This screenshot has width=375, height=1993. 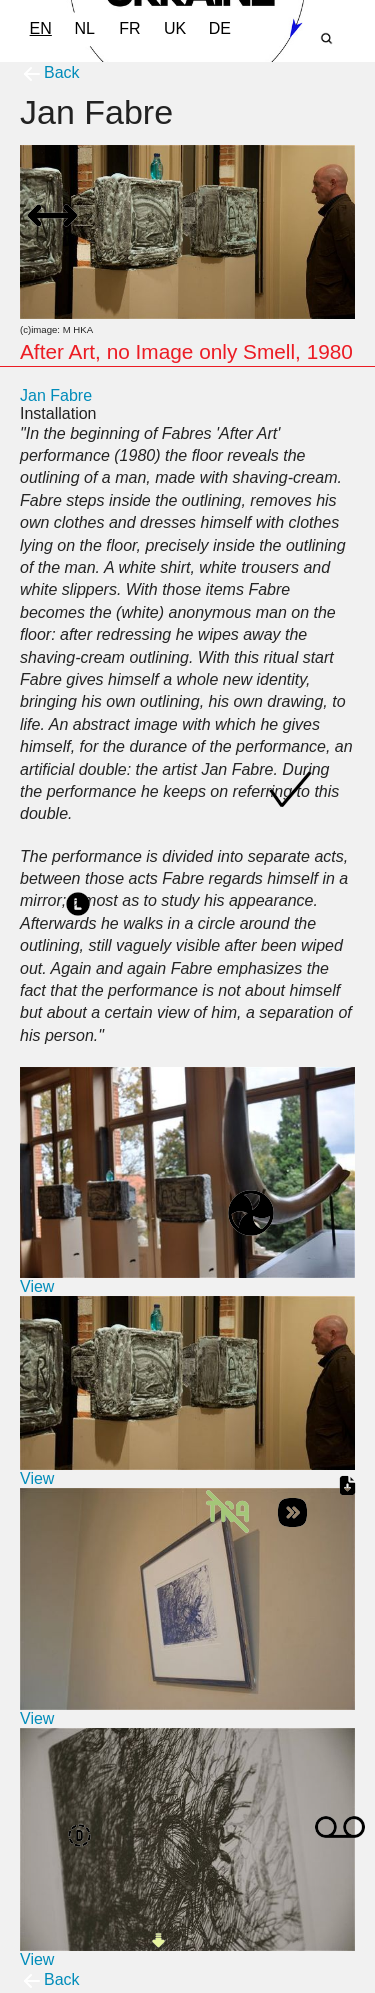 I want to click on download file with queue, so click(x=158, y=1940).